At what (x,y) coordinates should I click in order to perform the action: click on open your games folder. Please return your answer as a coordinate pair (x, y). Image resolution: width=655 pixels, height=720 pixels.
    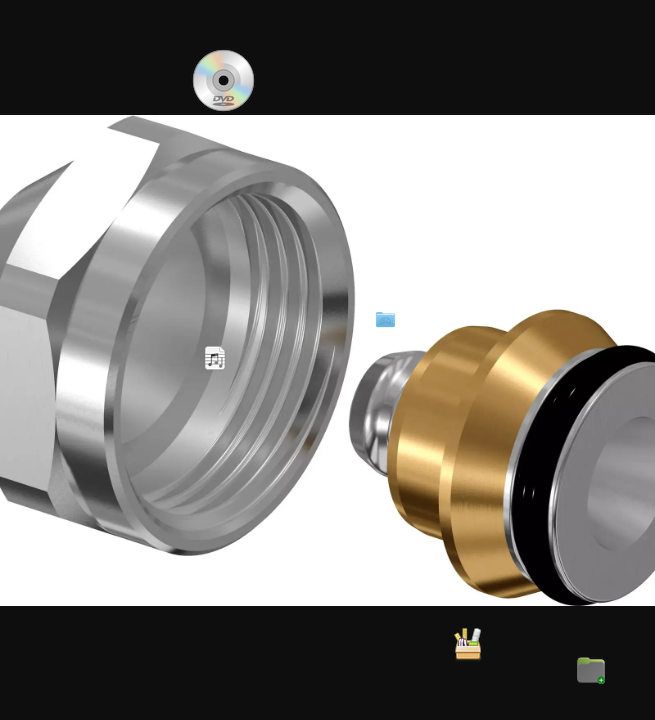
    Looking at the image, I should click on (385, 319).